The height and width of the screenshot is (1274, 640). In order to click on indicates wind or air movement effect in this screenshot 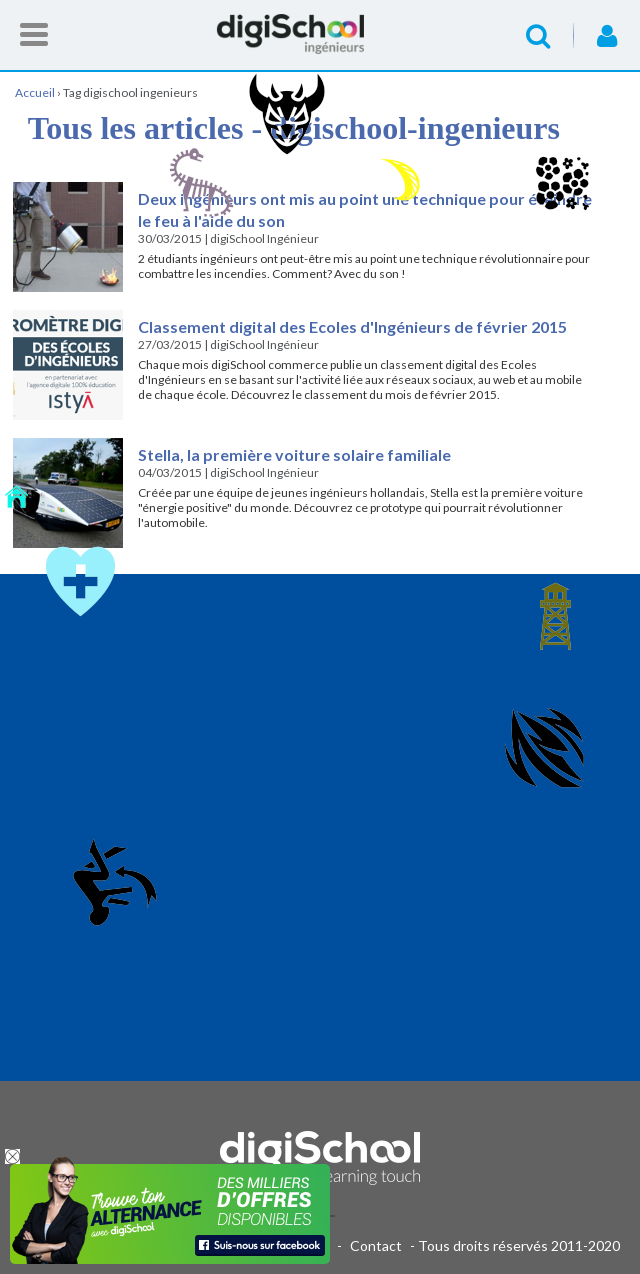, I will do `click(544, 747)`.